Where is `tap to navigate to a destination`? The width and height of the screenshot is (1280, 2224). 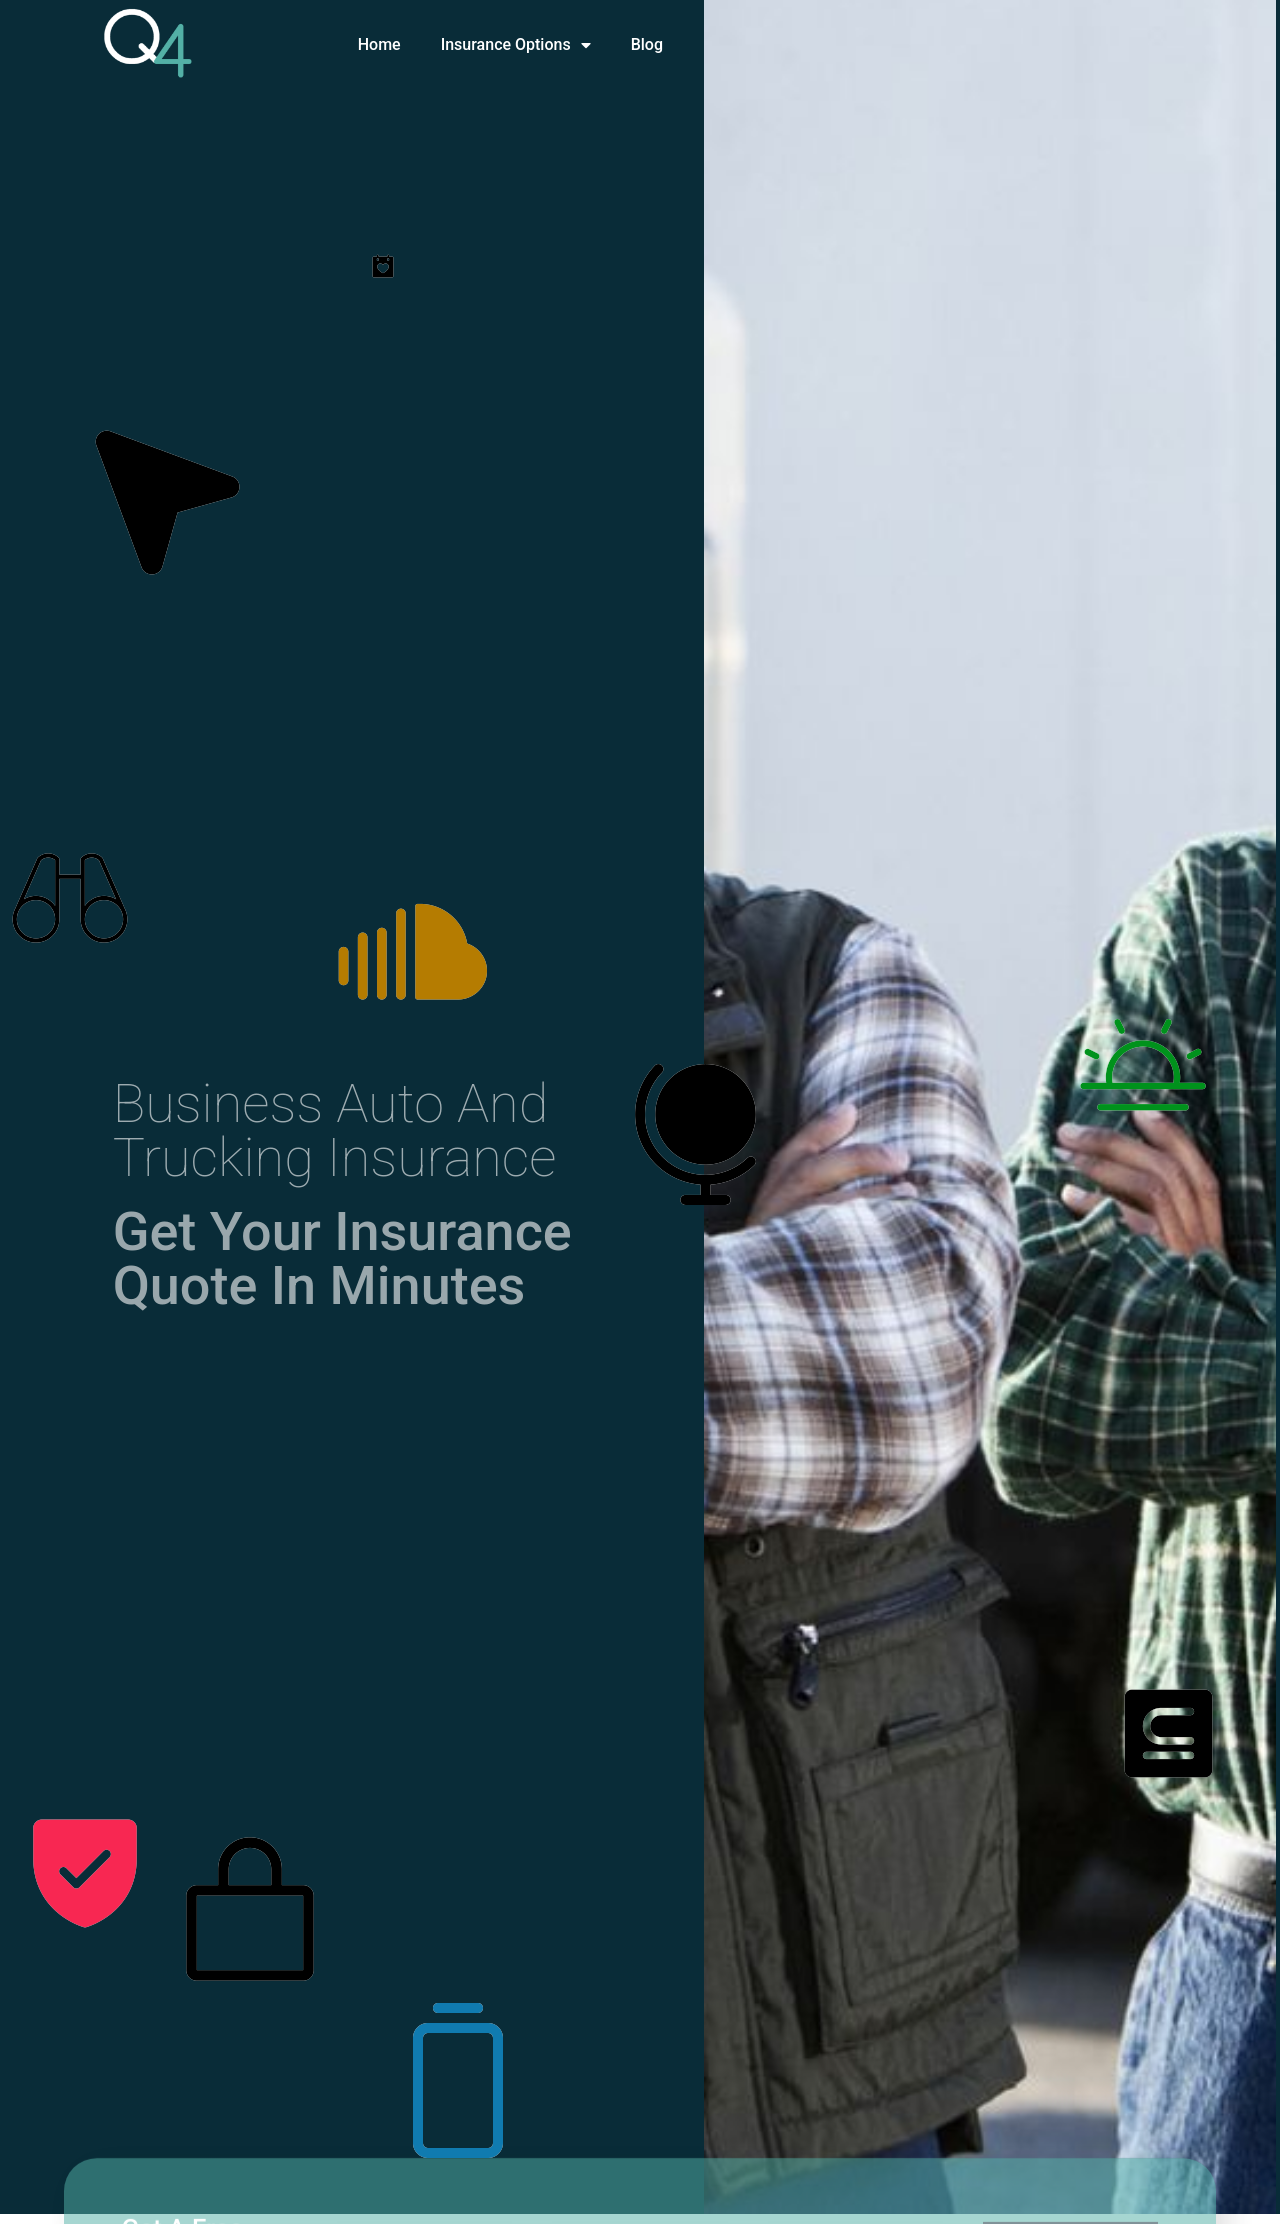
tap to navigate to a destination is located at coordinates (156, 491).